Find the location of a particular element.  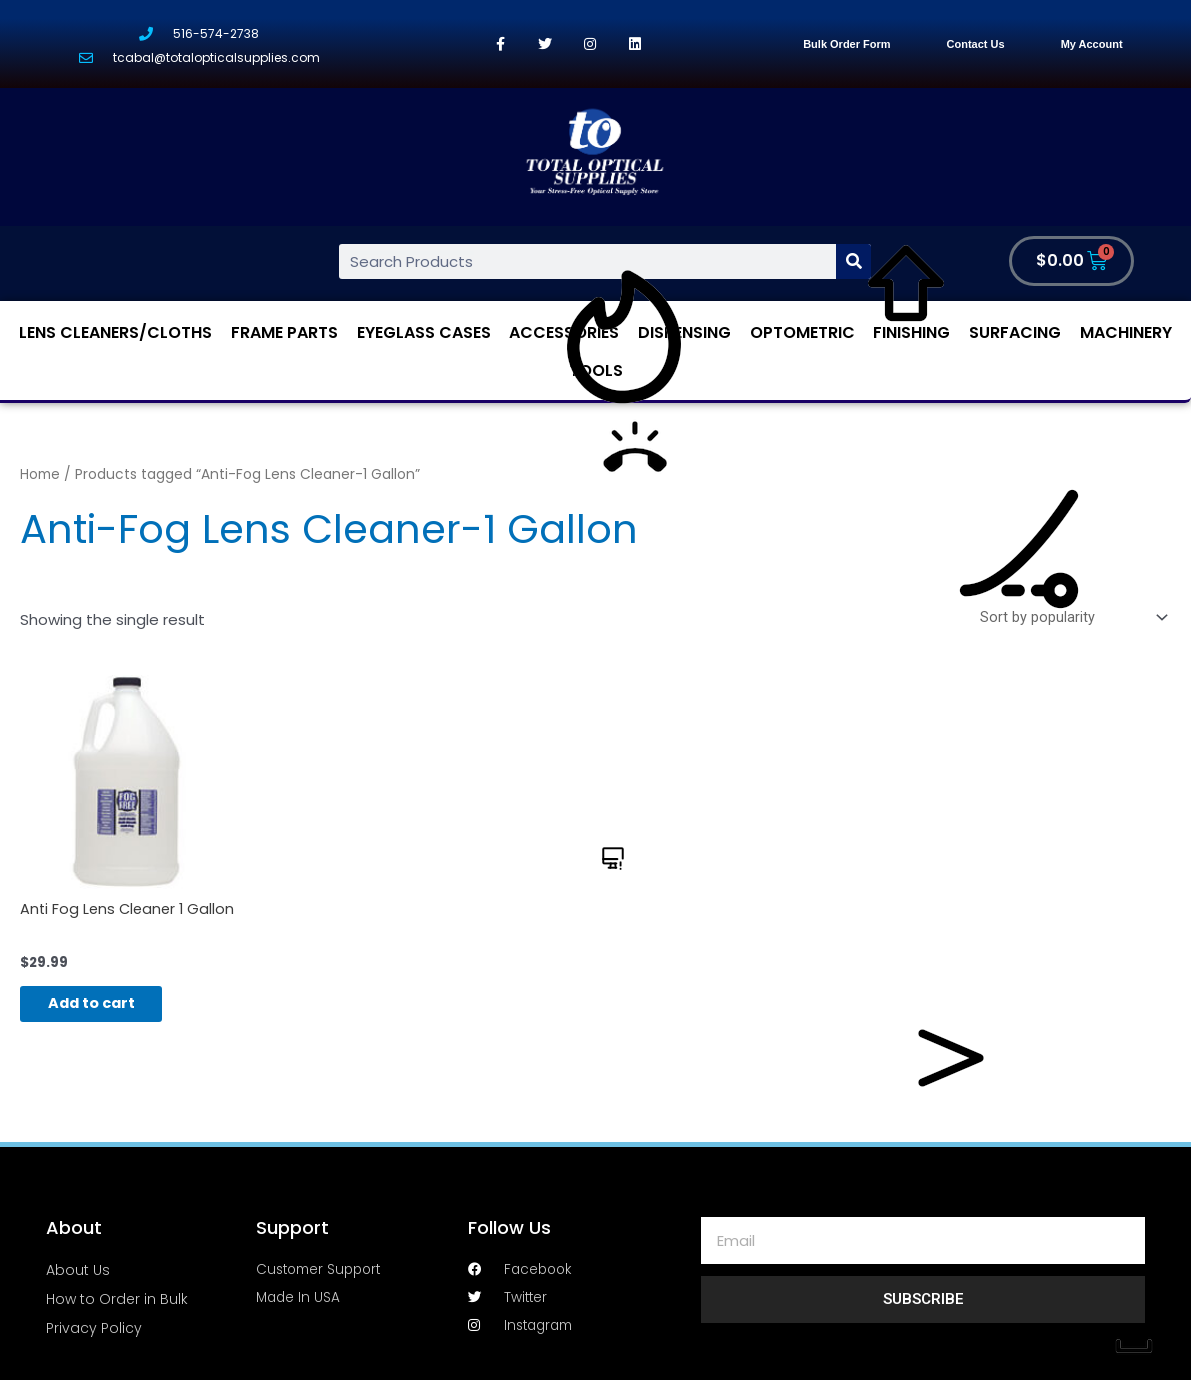

navigate to the next item or page is located at coordinates (951, 1058).